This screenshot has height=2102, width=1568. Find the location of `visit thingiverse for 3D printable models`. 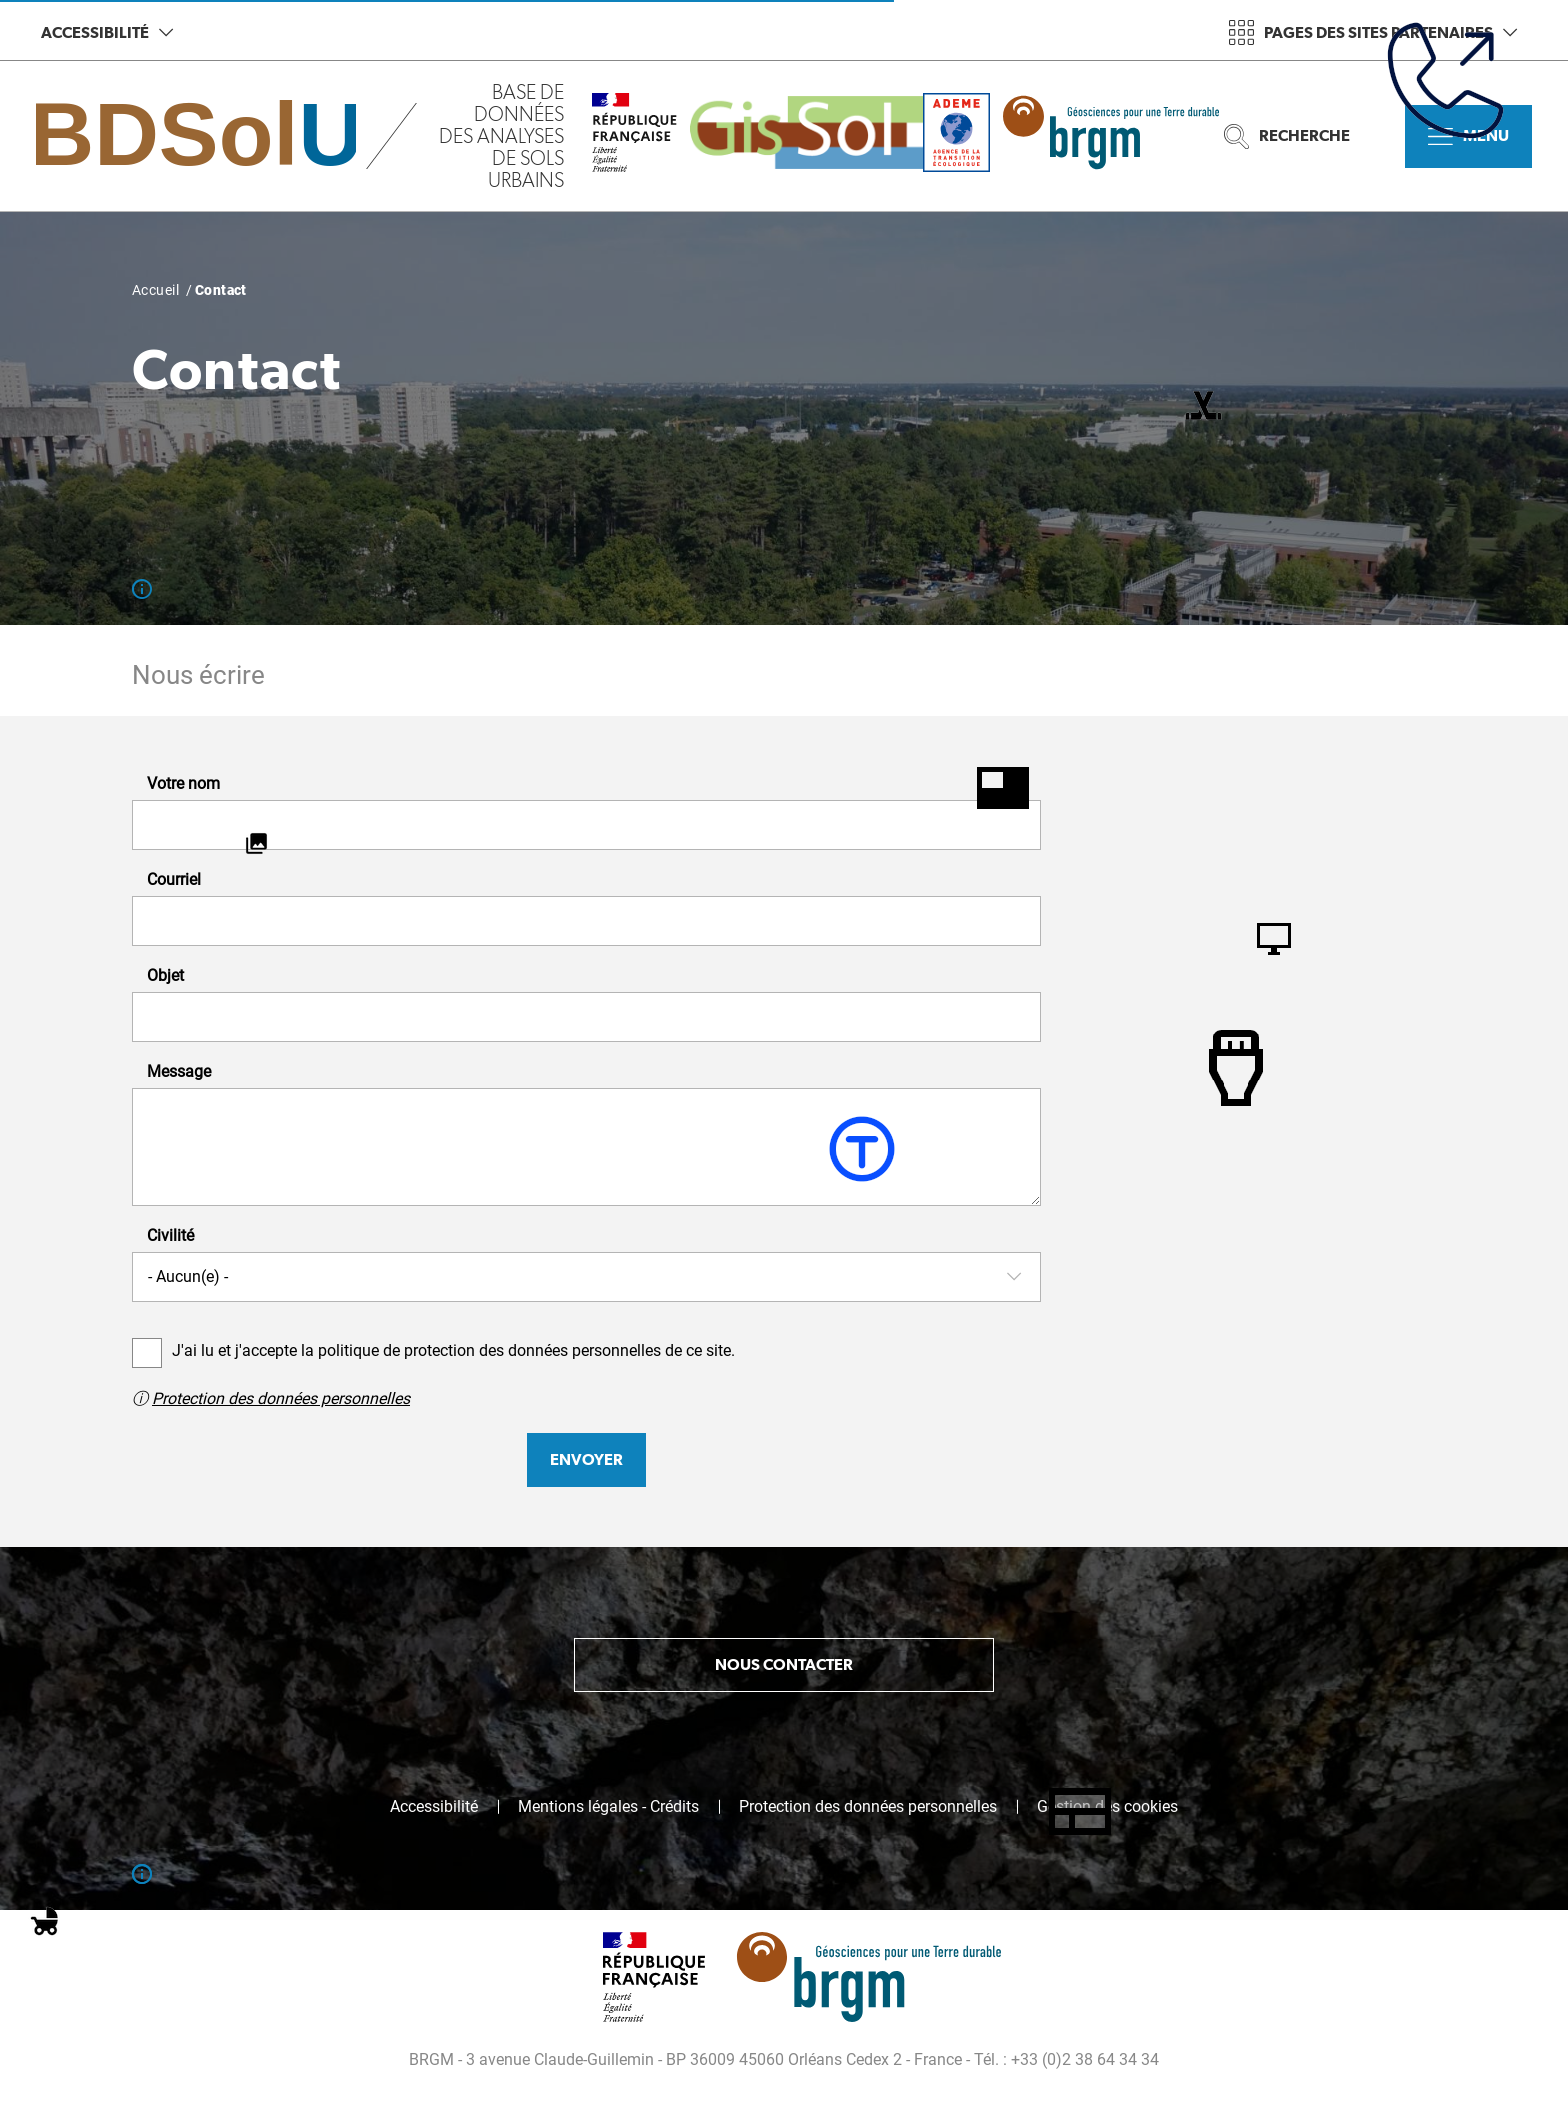

visit thingiverse for 3D printable models is located at coordinates (862, 1149).